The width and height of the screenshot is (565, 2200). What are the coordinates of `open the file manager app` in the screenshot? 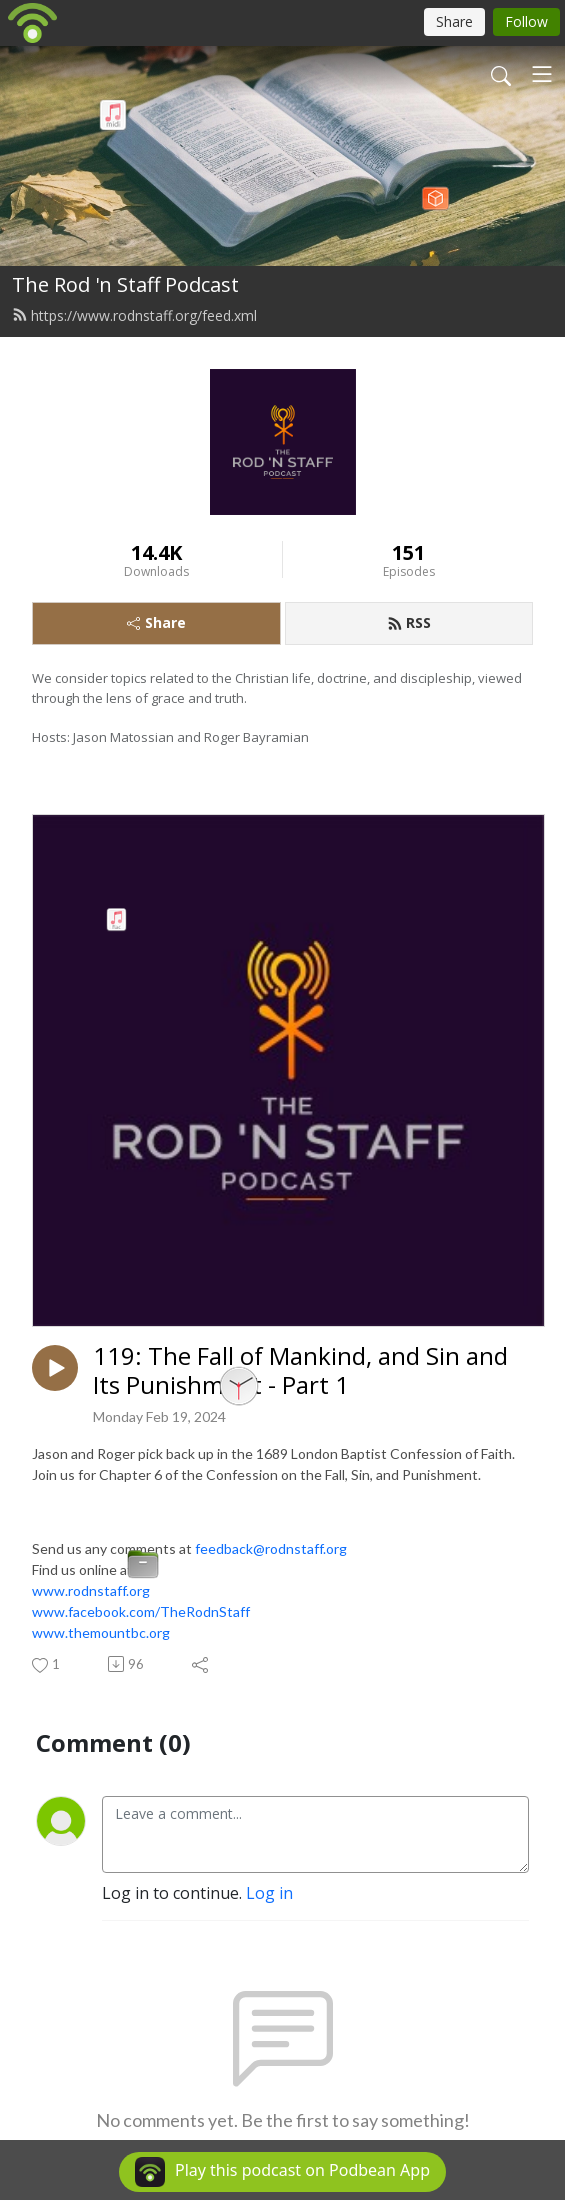 It's located at (143, 1564).